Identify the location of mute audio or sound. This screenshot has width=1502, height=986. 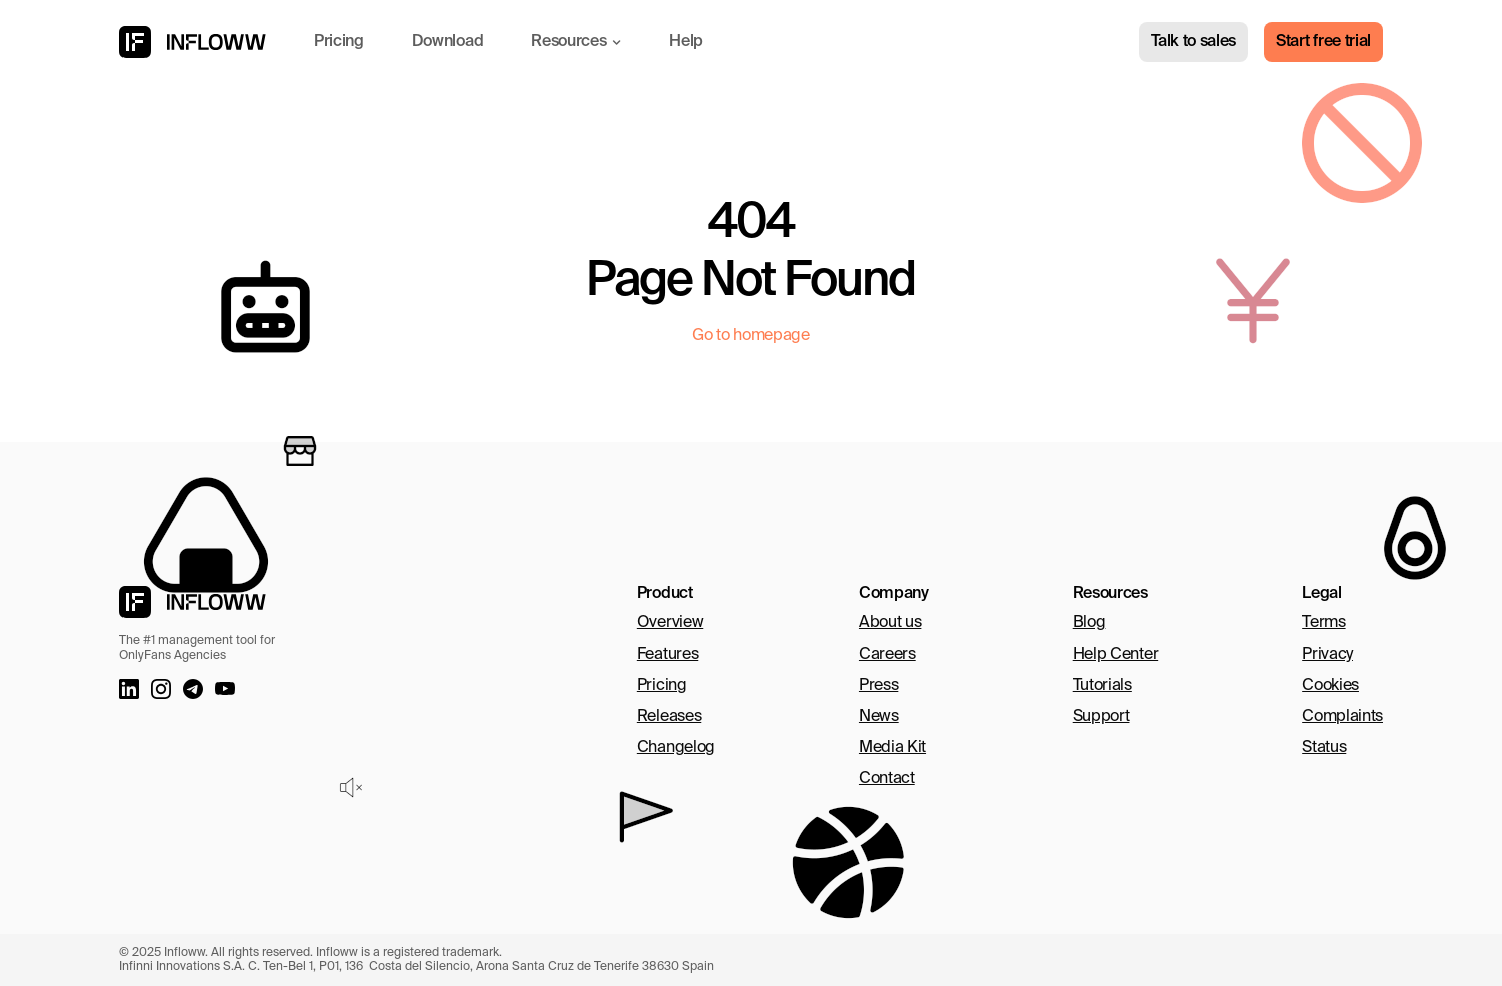
(350, 787).